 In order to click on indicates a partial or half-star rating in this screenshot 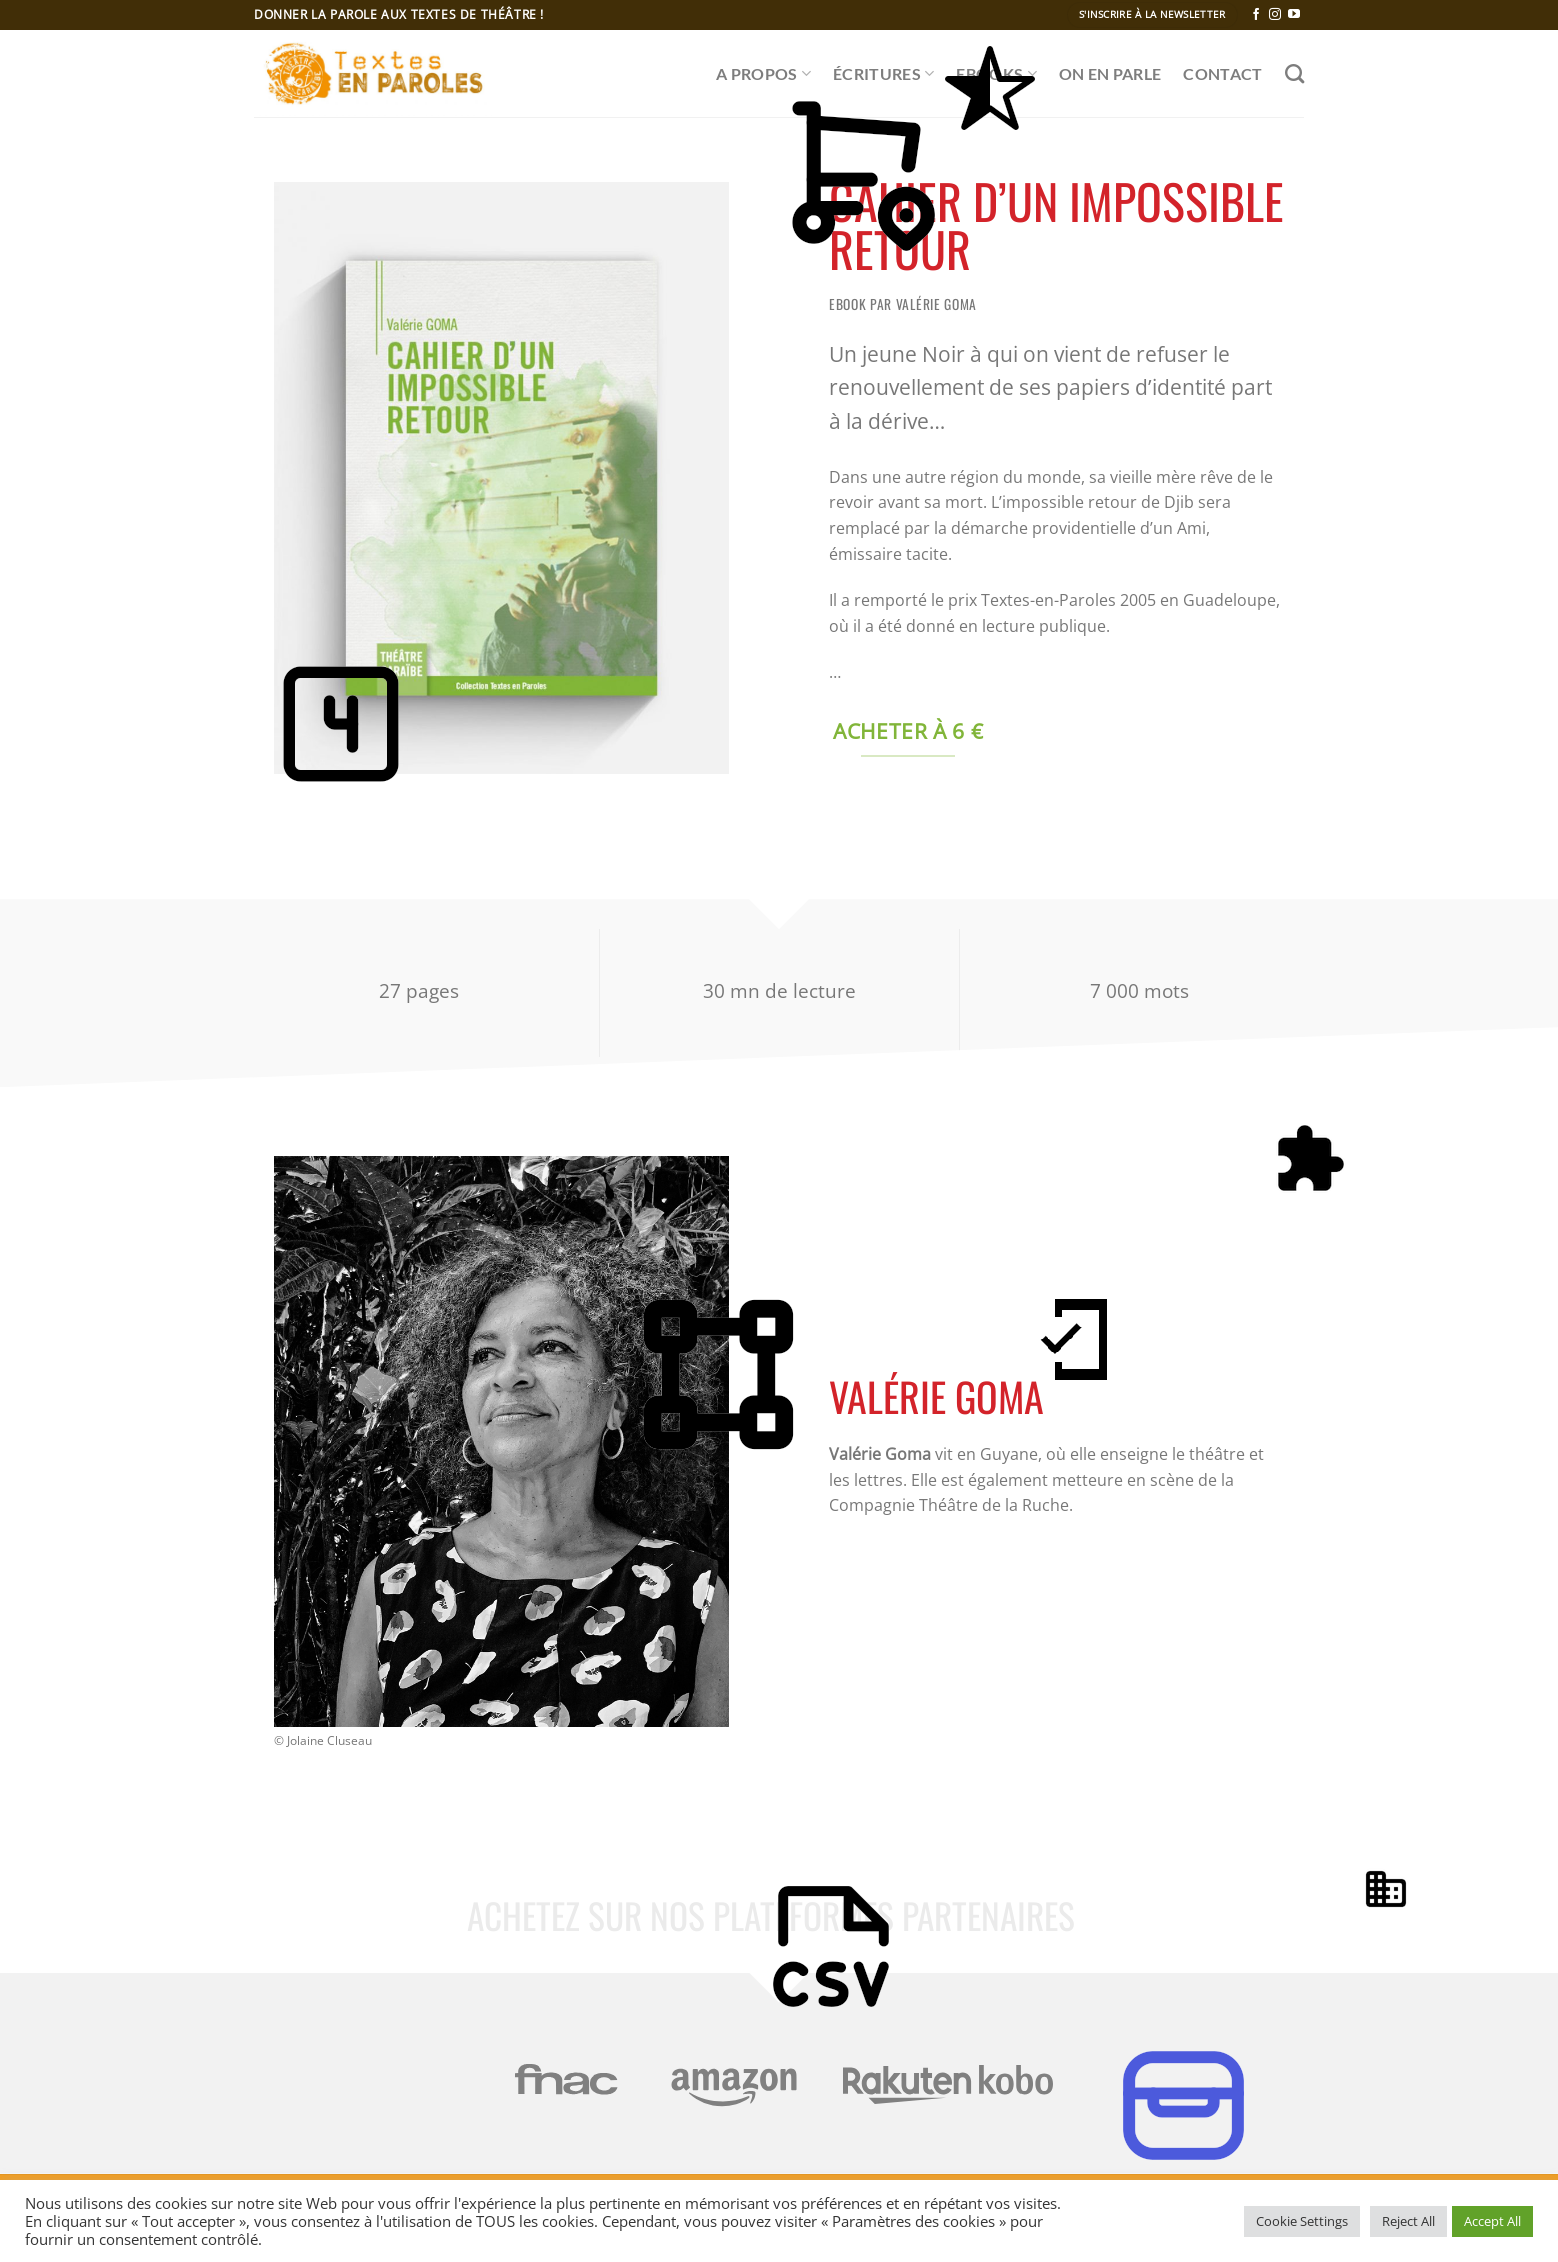, I will do `click(990, 88)`.